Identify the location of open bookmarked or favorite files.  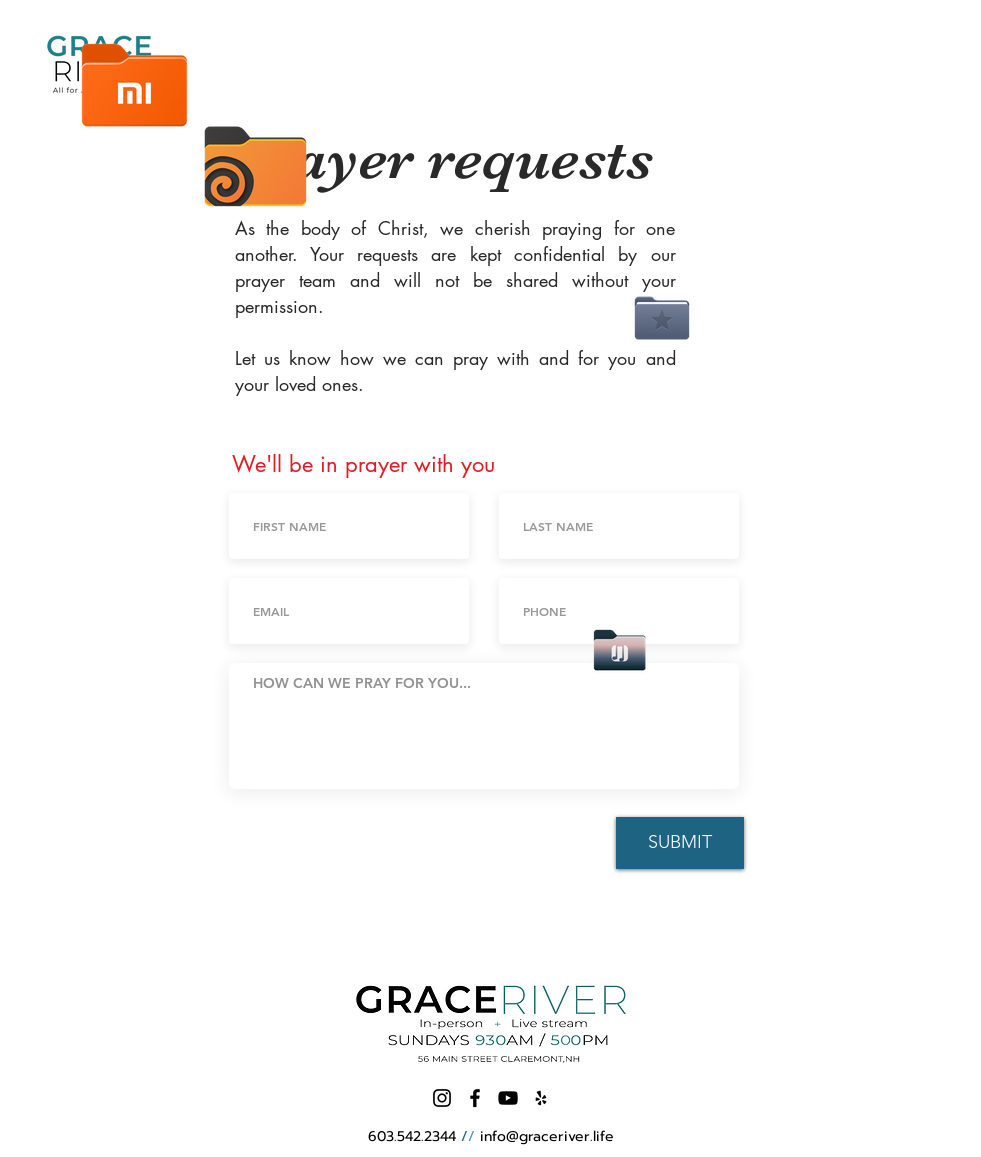
(662, 318).